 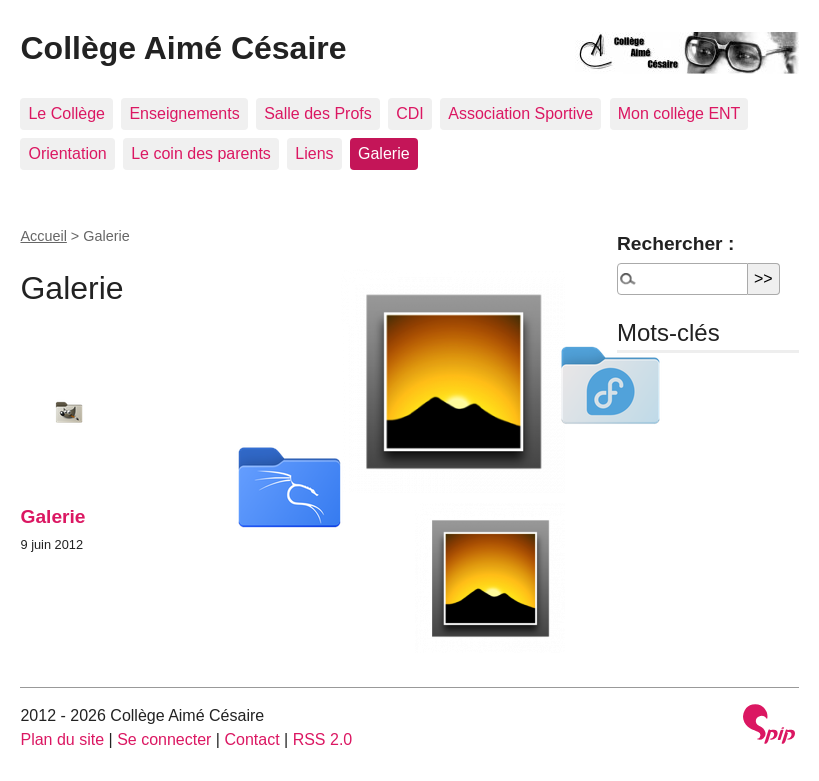 I want to click on open folder containing kali linux files, so click(x=289, y=490).